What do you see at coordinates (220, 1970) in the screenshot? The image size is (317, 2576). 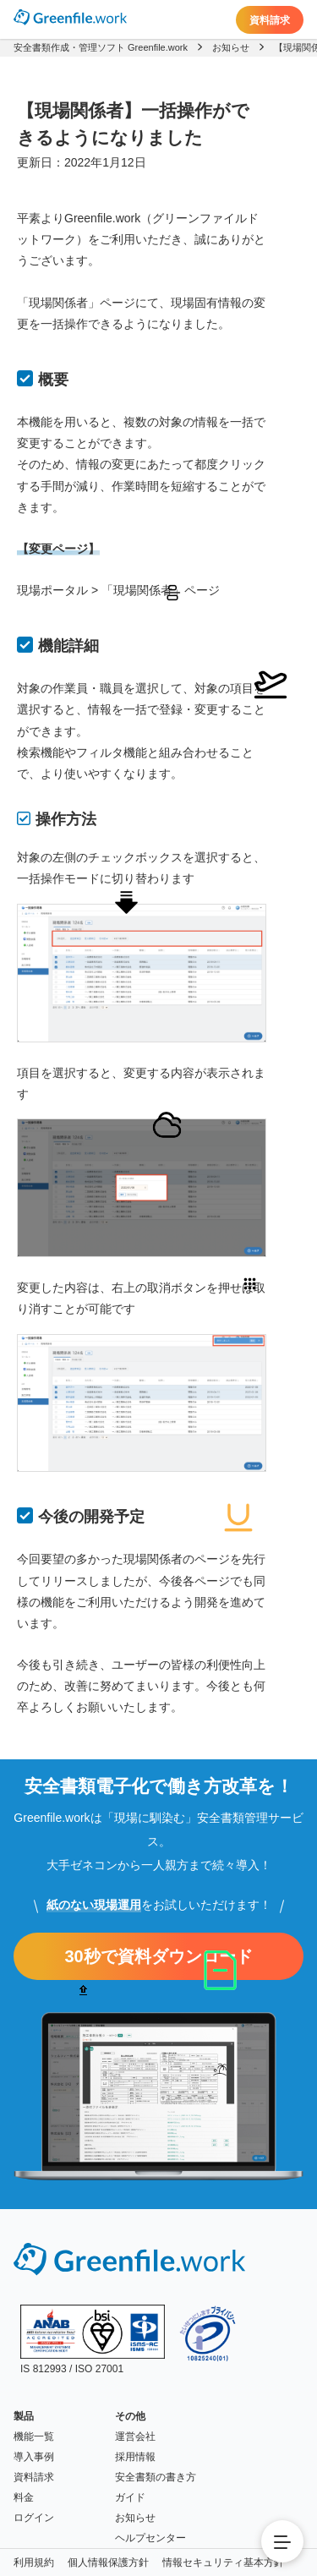 I see `indicates a file has been removed or deleted` at bounding box center [220, 1970].